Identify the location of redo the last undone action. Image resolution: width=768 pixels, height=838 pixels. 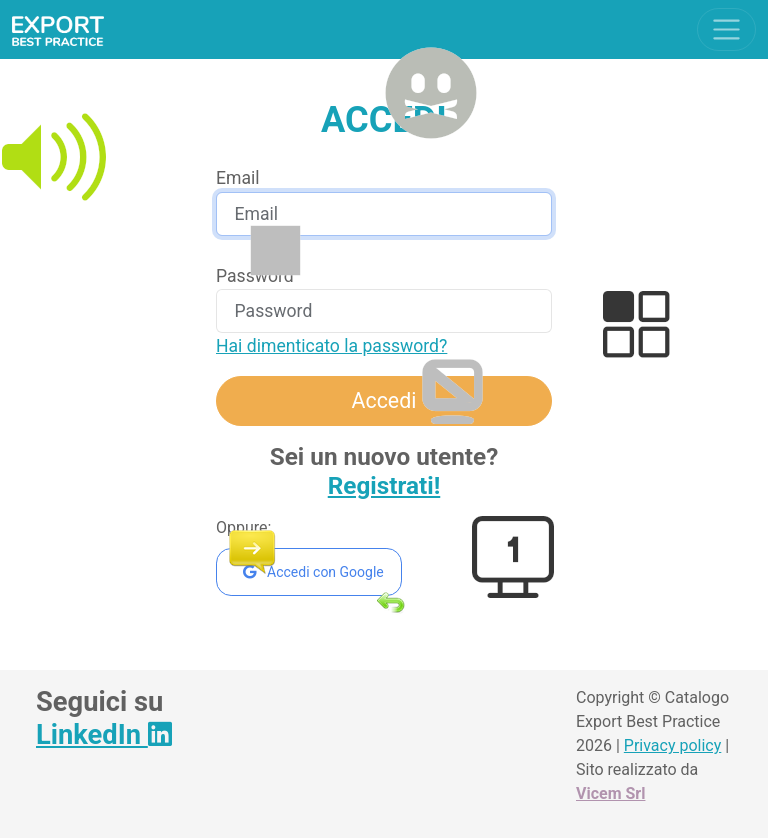
(391, 601).